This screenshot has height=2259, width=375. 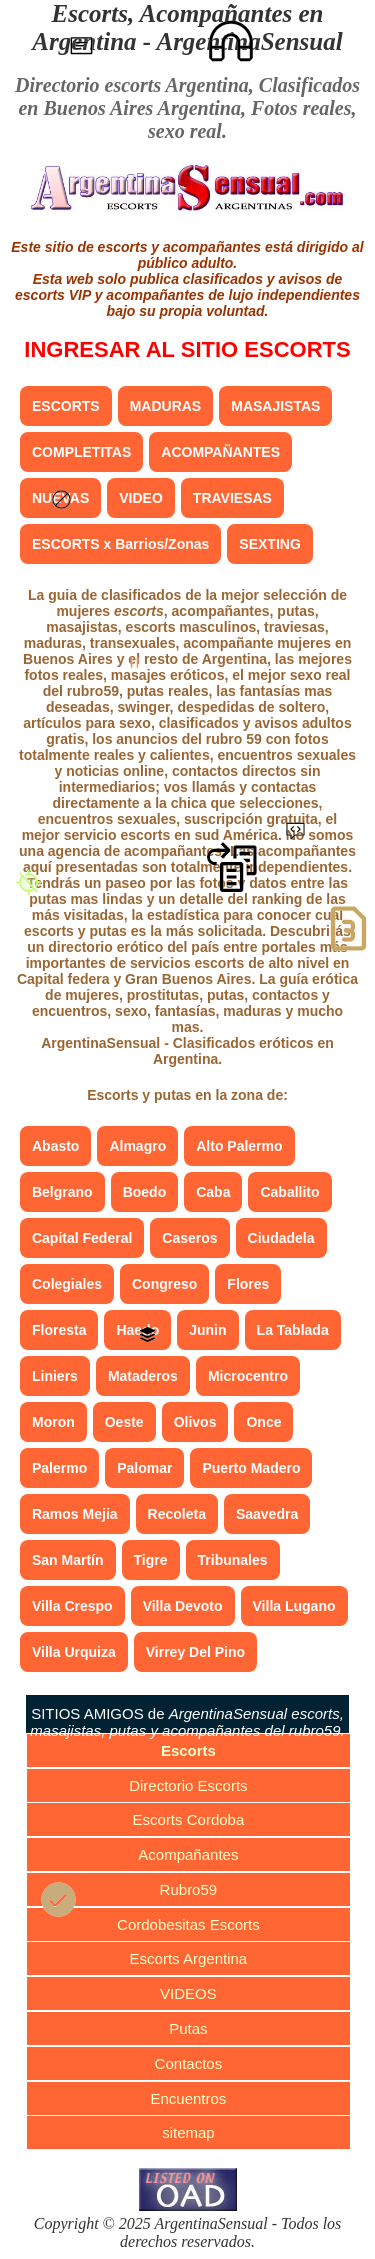 What do you see at coordinates (81, 46) in the screenshot?
I see `add a new note or document` at bounding box center [81, 46].